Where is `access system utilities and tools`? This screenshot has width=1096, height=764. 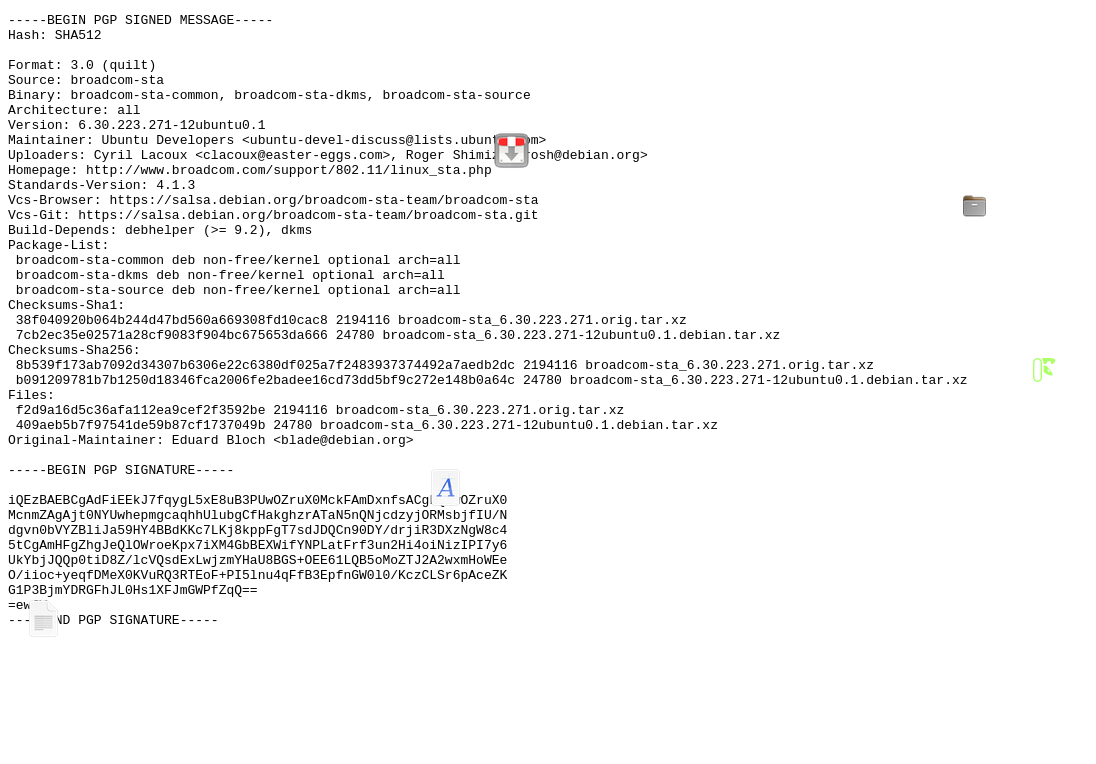
access system utilities and tools is located at coordinates (1045, 370).